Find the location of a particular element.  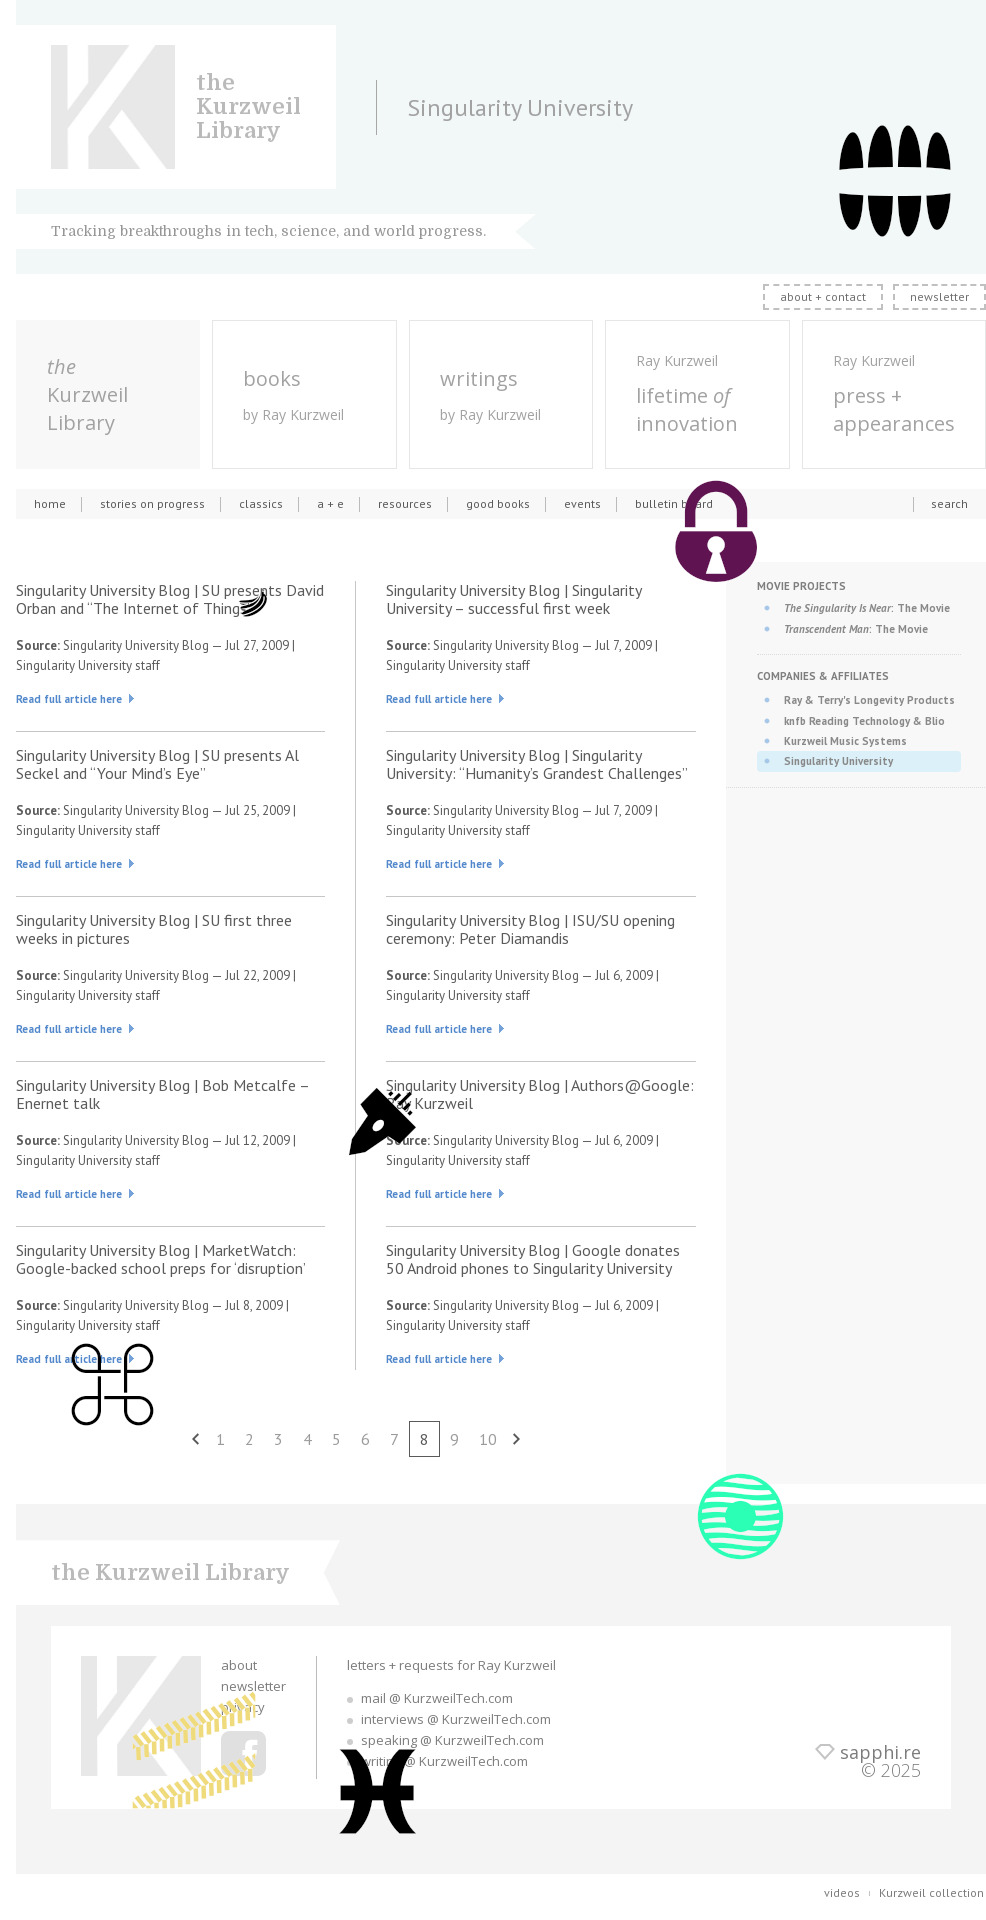

decorative game badge or achievement icon is located at coordinates (740, 1516).